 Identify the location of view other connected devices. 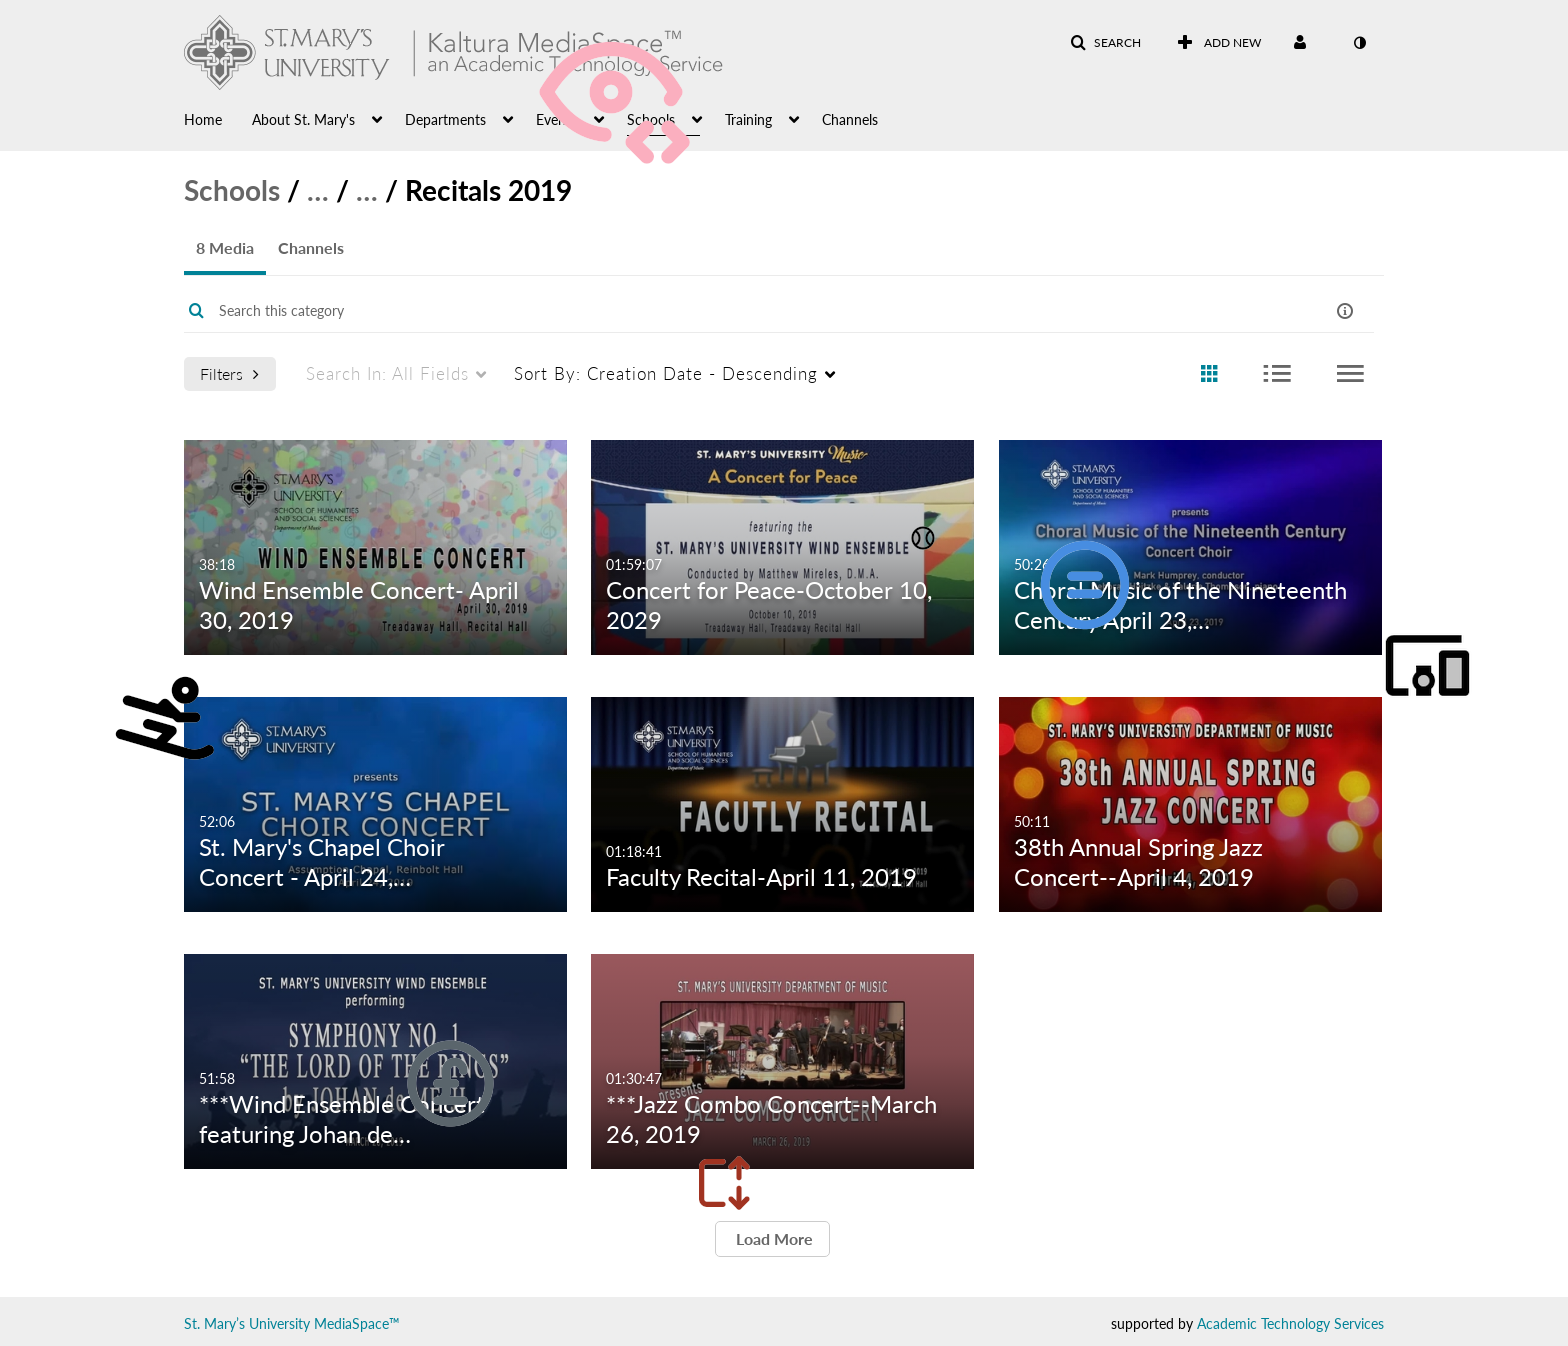
(1427, 665).